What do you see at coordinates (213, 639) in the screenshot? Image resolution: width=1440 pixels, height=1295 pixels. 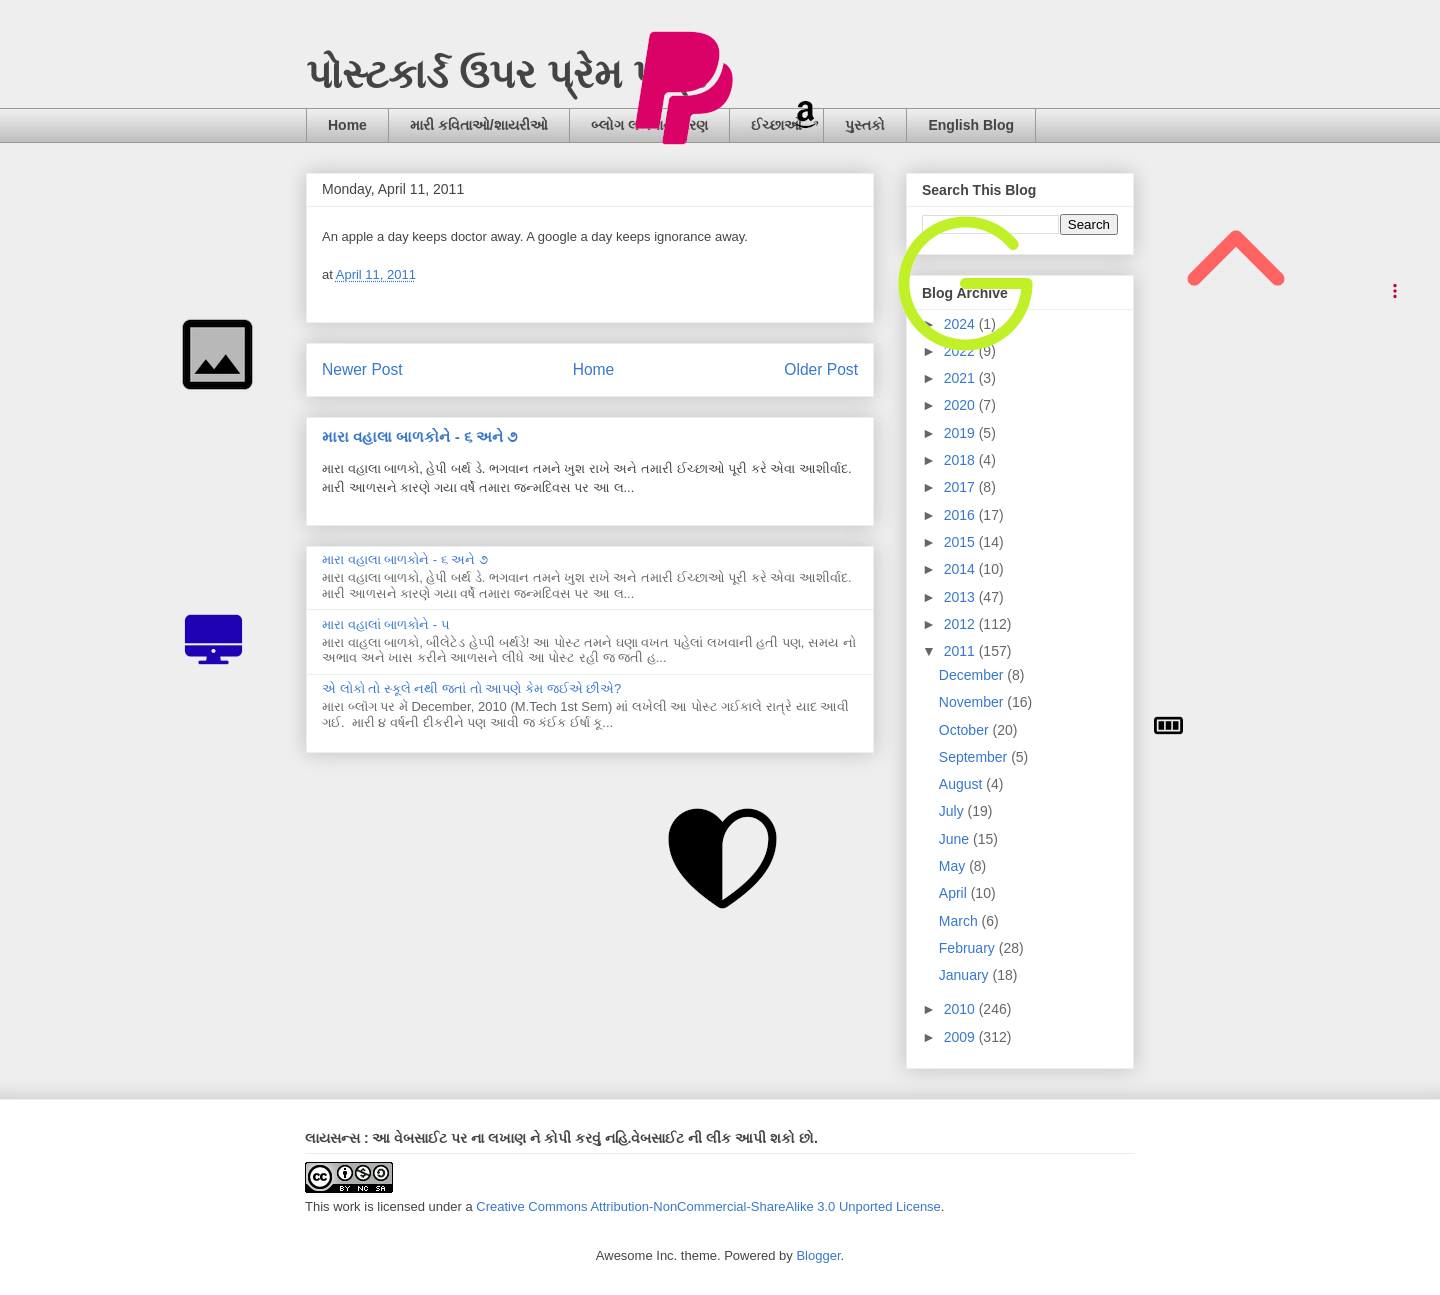 I see `switch to desktop view` at bounding box center [213, 639].